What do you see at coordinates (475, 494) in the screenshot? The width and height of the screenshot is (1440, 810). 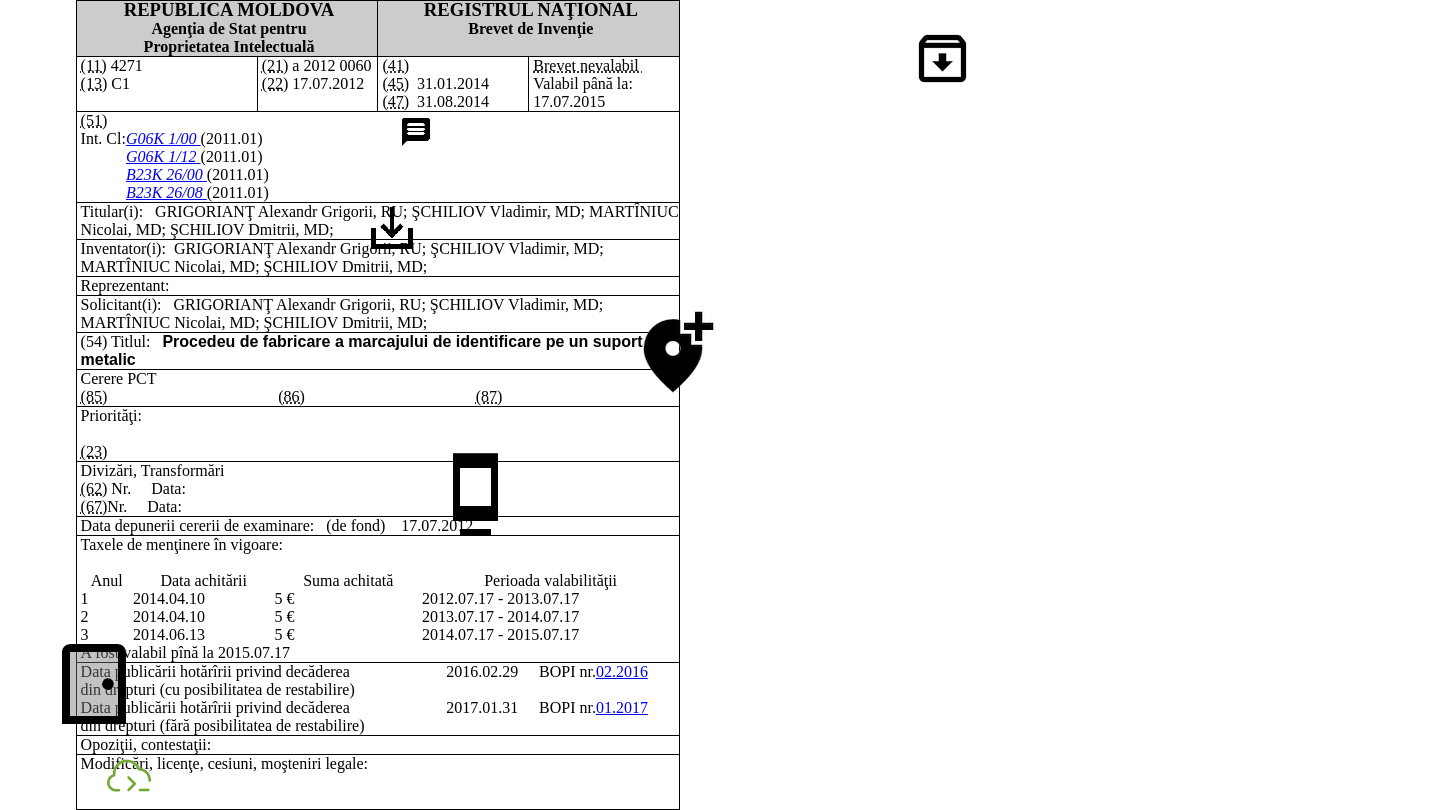 I see `dock your device to a charging station` at bounding box center [475, 494].